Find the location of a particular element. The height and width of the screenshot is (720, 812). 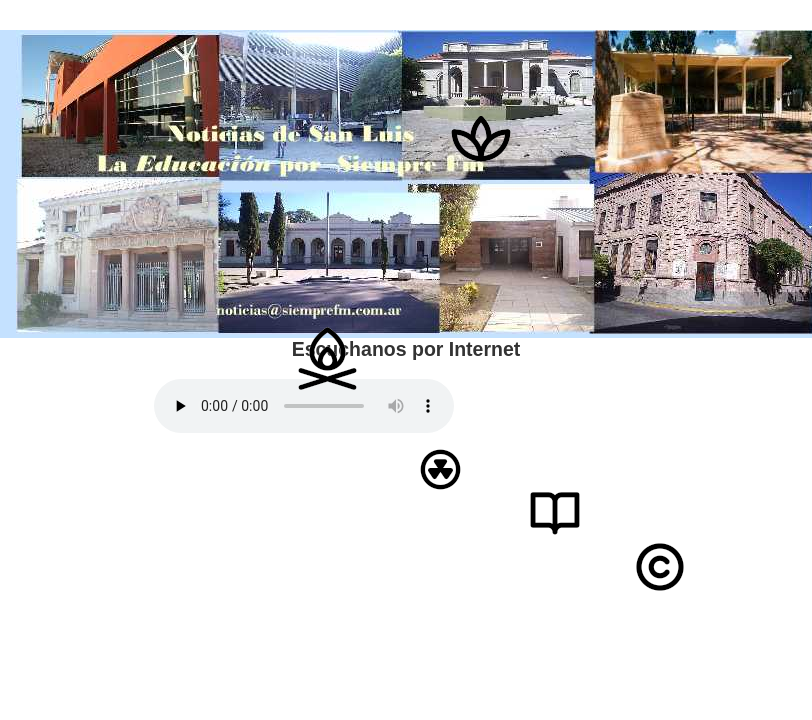

access camping or outdoor activity features is located at coordinates (327, 358).